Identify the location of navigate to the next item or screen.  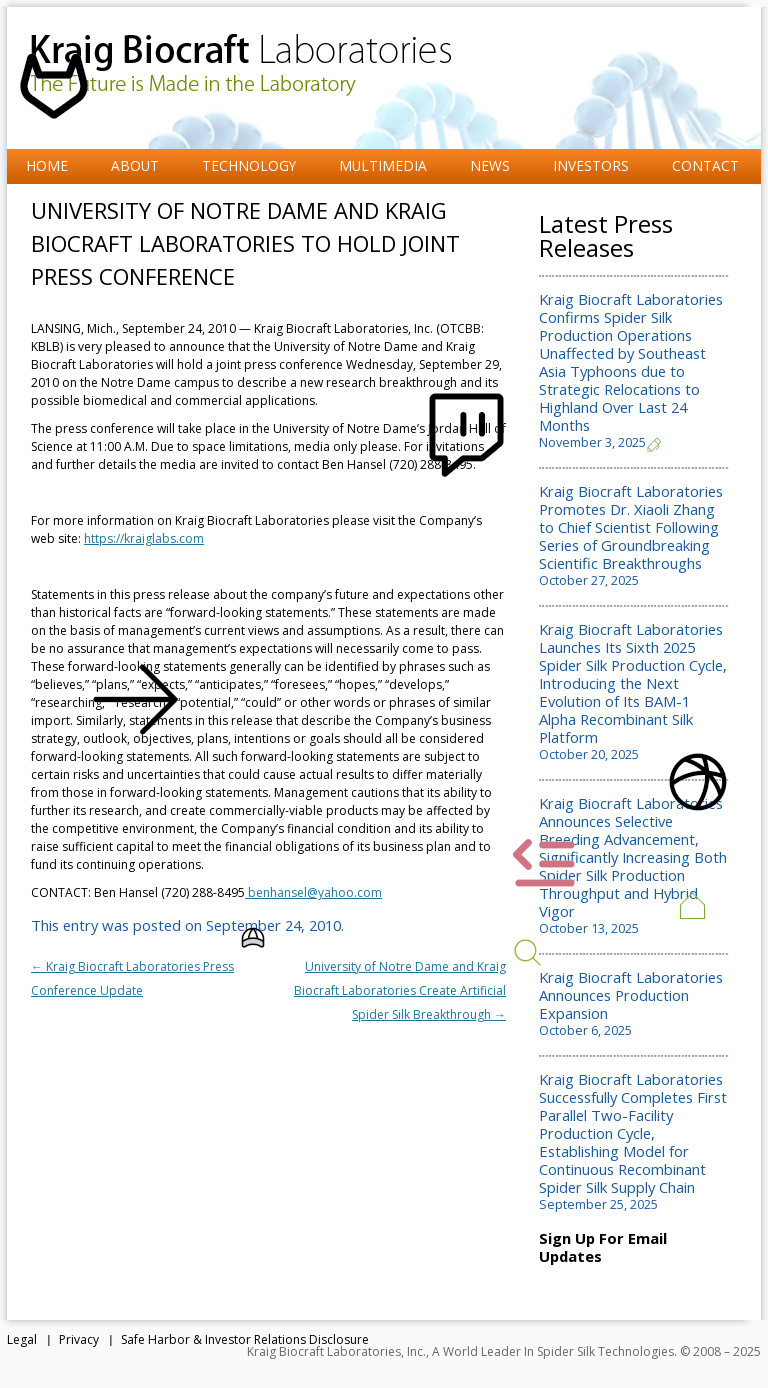
(135, 699).